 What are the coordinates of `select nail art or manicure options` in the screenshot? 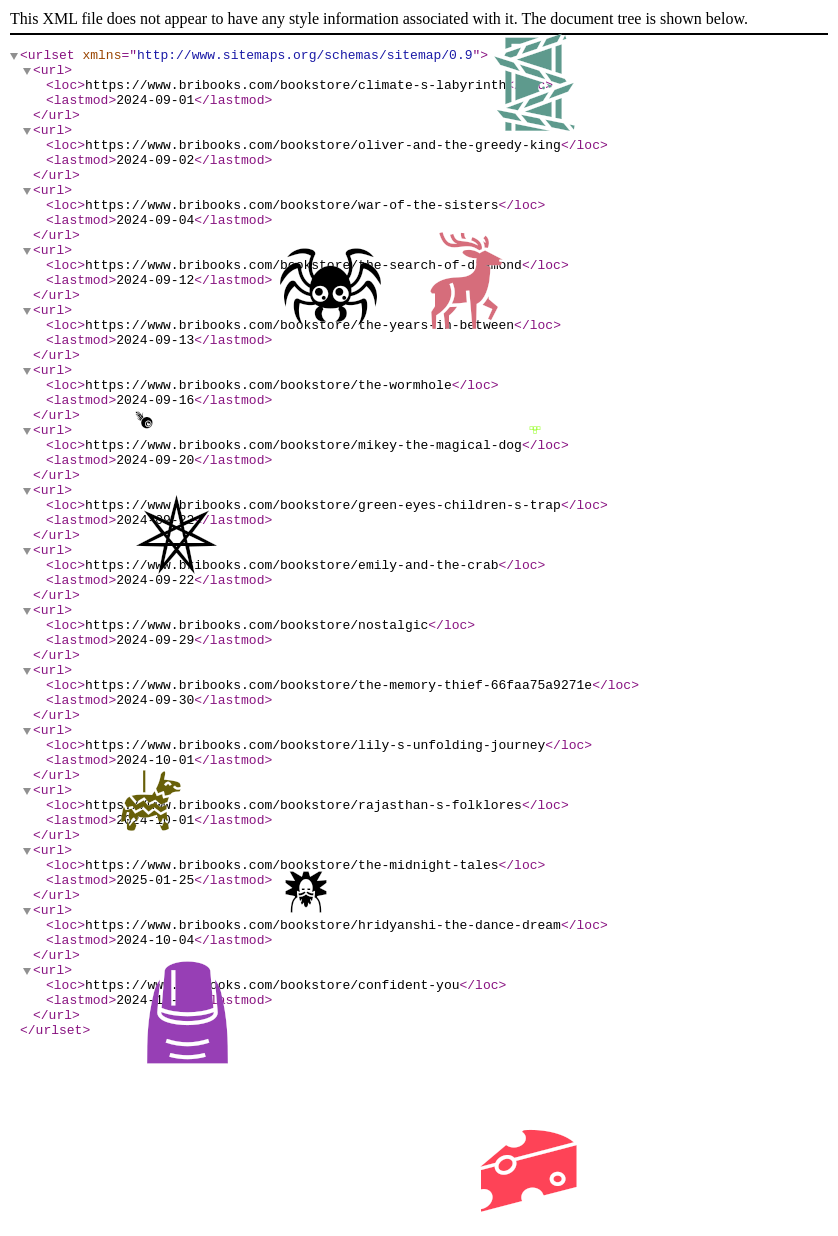 It's located at (187, 1012).